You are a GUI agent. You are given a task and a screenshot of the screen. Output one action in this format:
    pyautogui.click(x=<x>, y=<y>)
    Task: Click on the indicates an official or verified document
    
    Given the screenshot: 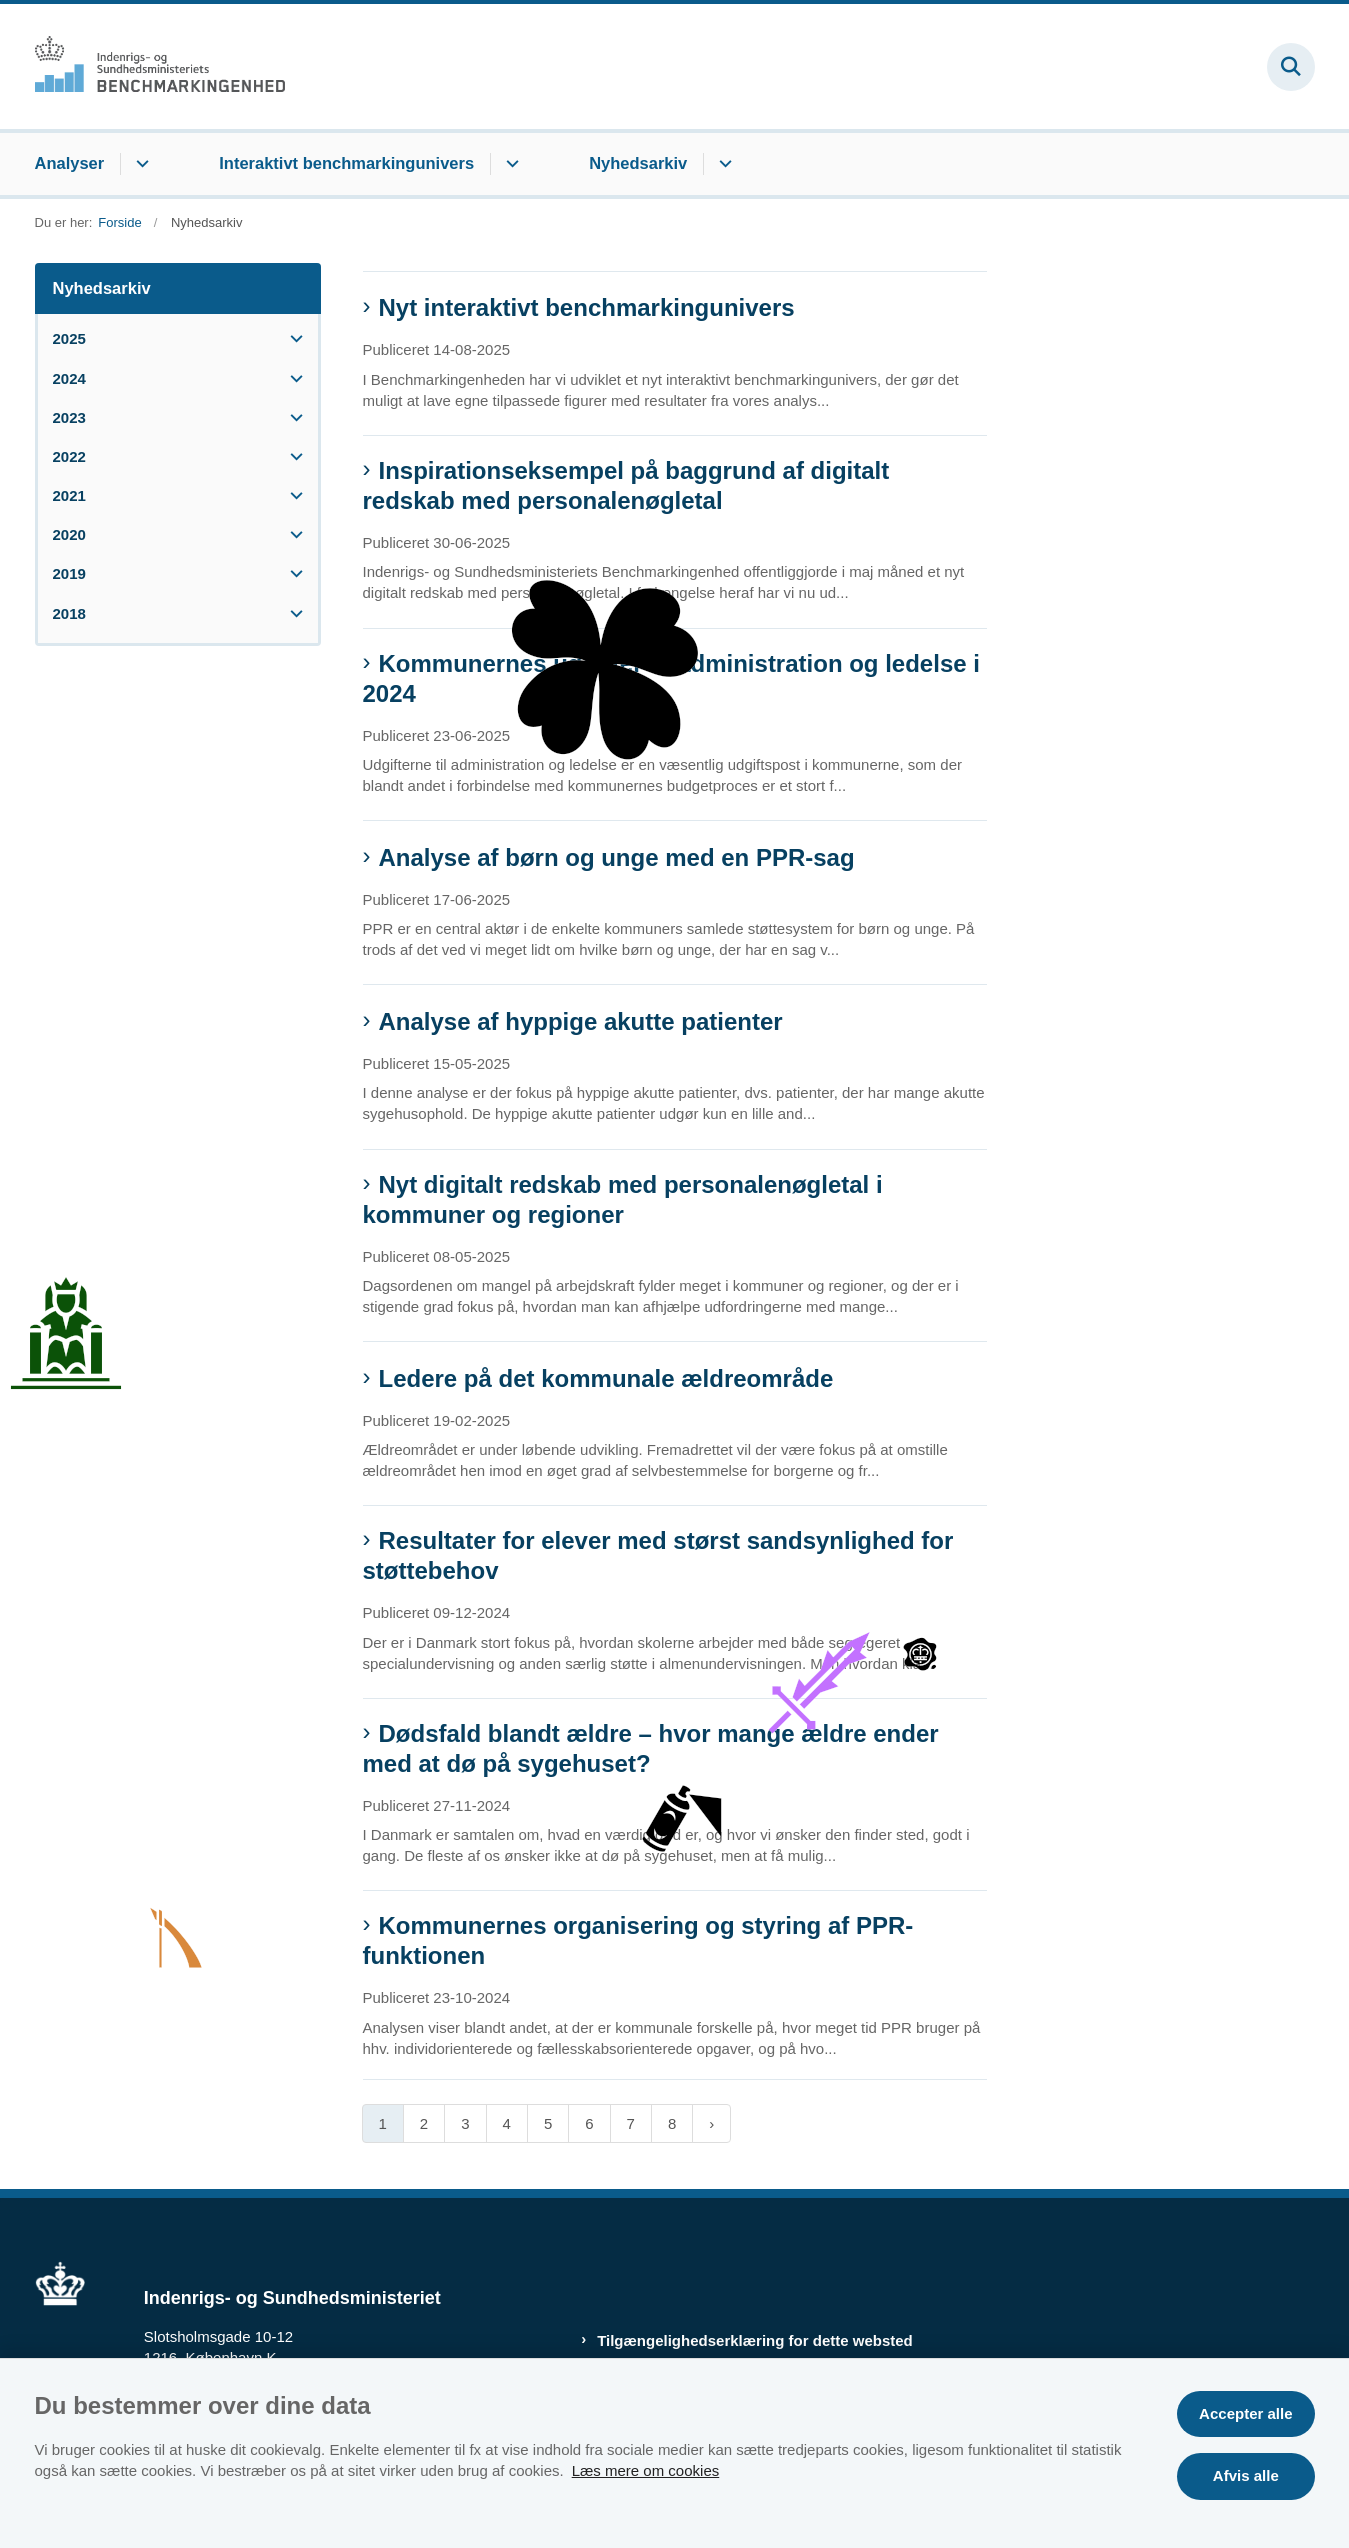 What is the action you would take?
    pyautogui.click(x=920, y=1654)
    